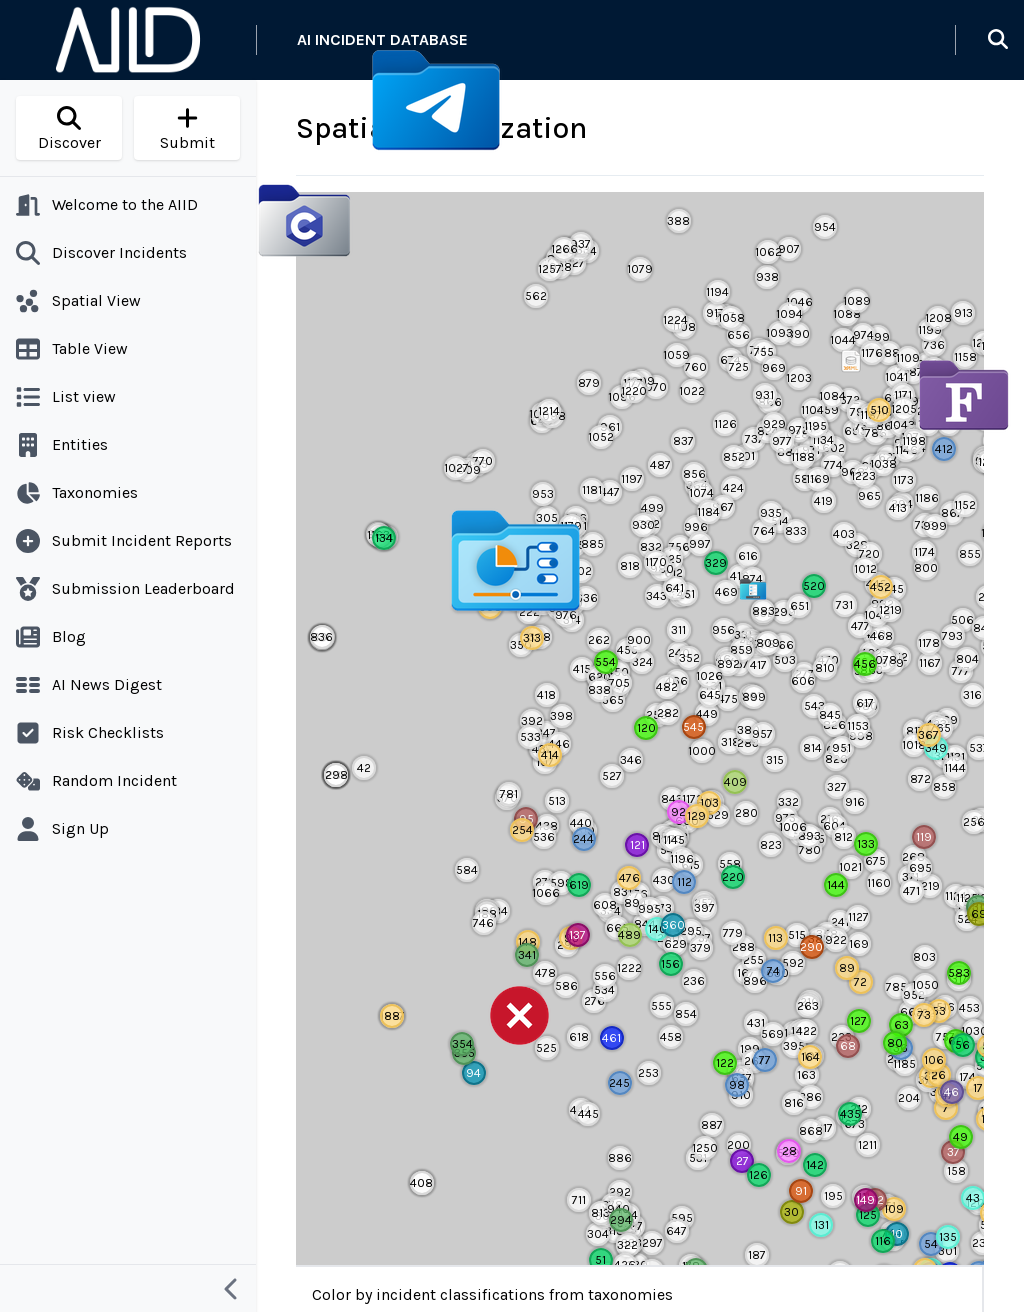 This screenshot has width=1024, height=1312. What do you see at coordinates (753, 590) in the screenshot?
I see `open settings or preferences folder` at bounding box center [753, 590].